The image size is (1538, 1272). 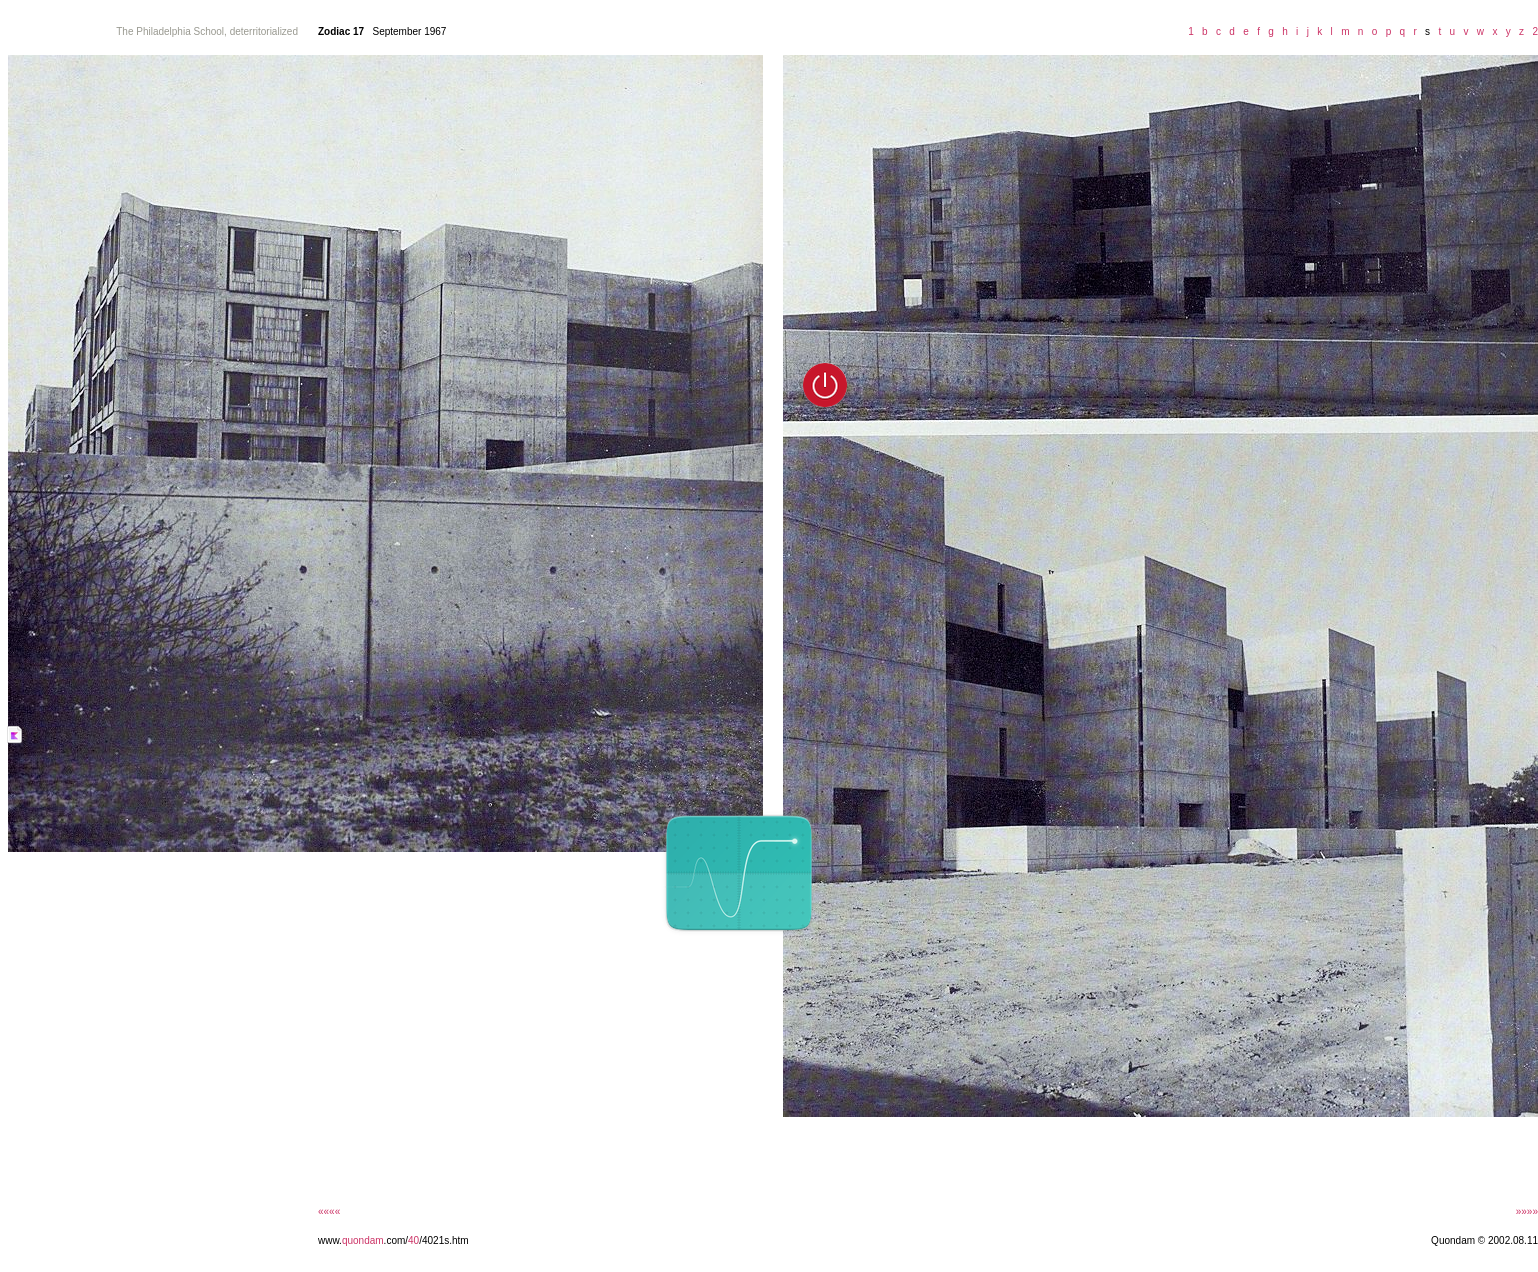 I want to click on a kotlin source code file, so click(x=14, y=734).